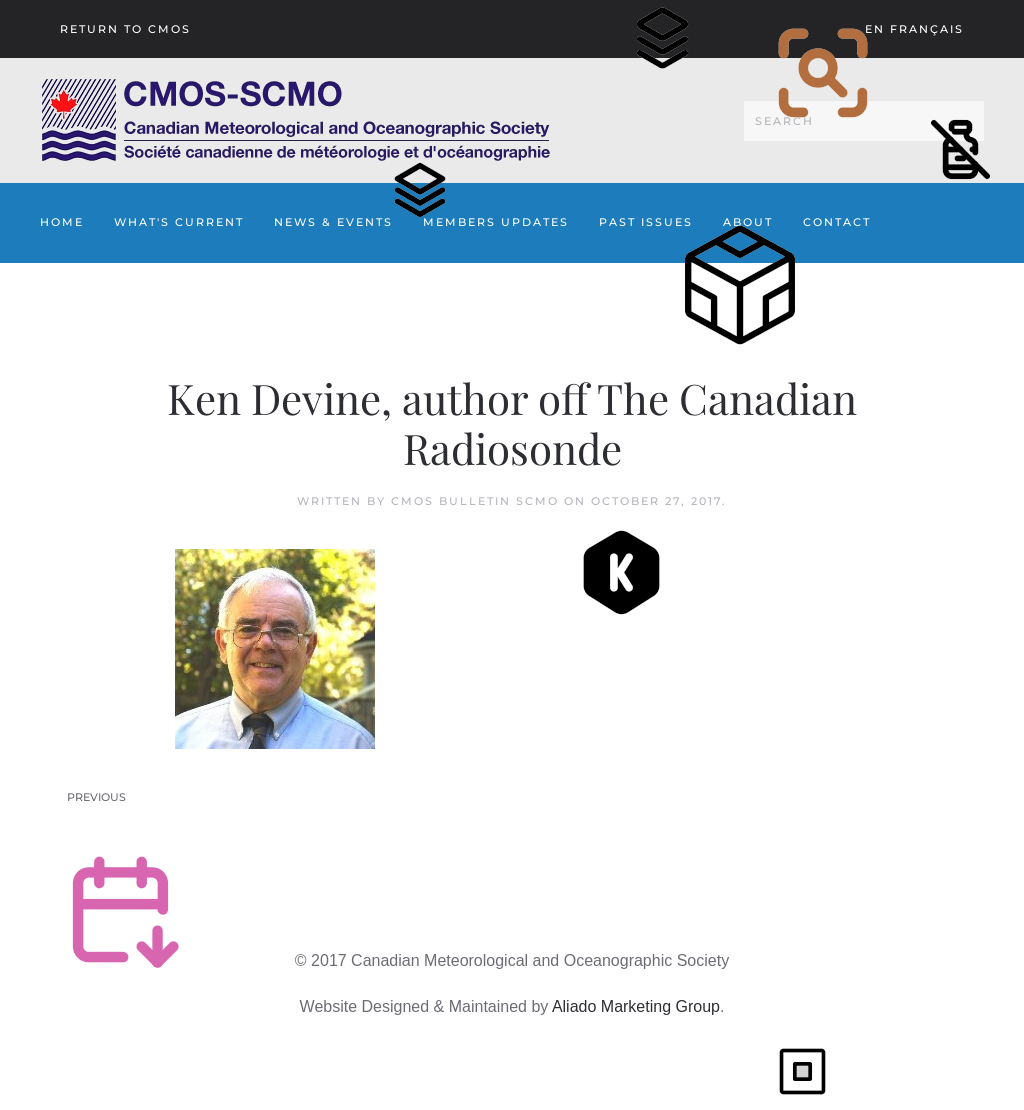  What do you see at coordinates (621, 572) in the screenshot?
I see `indicates a keyboard shortcut or hotkey` at bounding box center [621, 572].